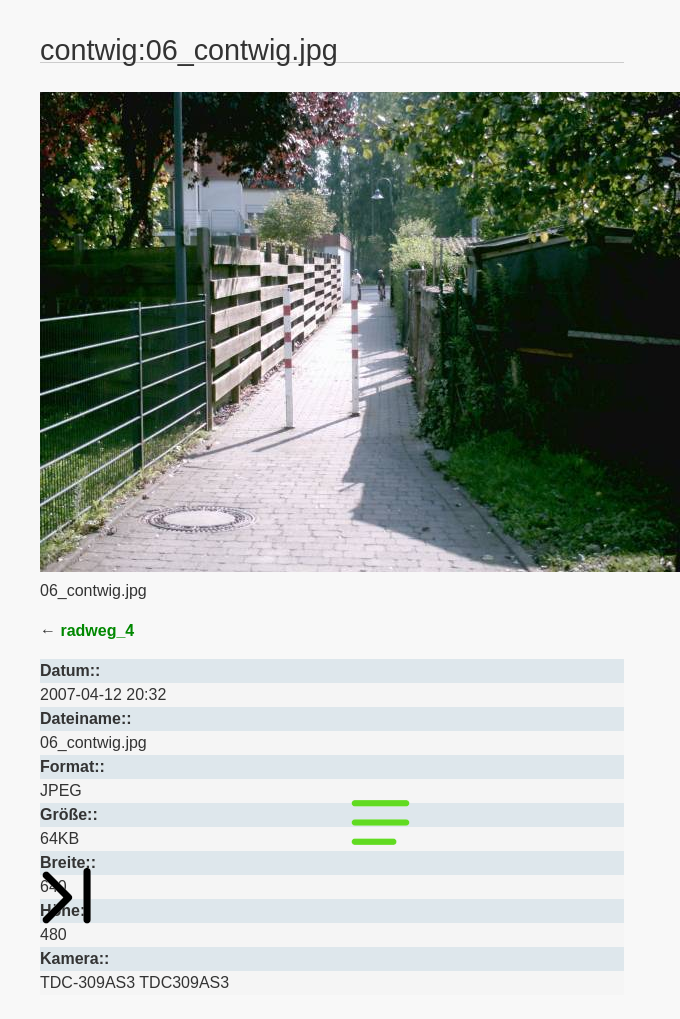 The image size is (680, 1019). Describe the element at coordinates (68, 897) in the screenshot. I see `skip to end of content` at that location.